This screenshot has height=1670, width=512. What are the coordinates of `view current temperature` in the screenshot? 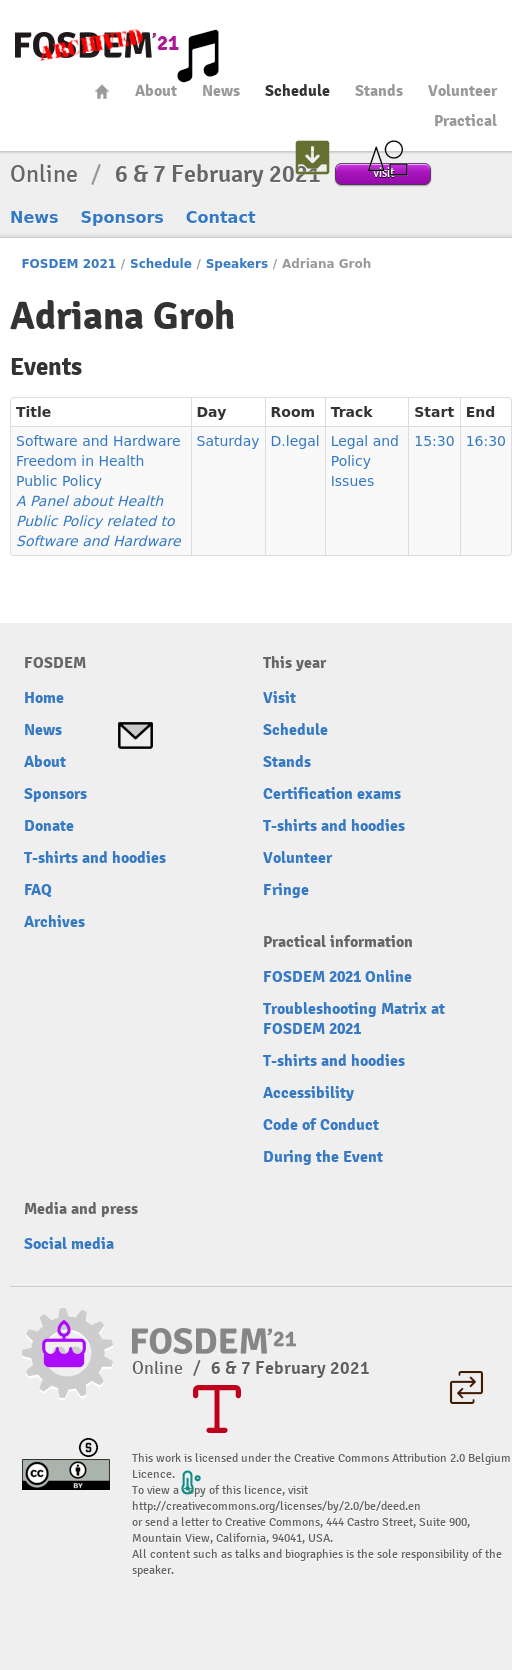 It's located at (189, 1482).